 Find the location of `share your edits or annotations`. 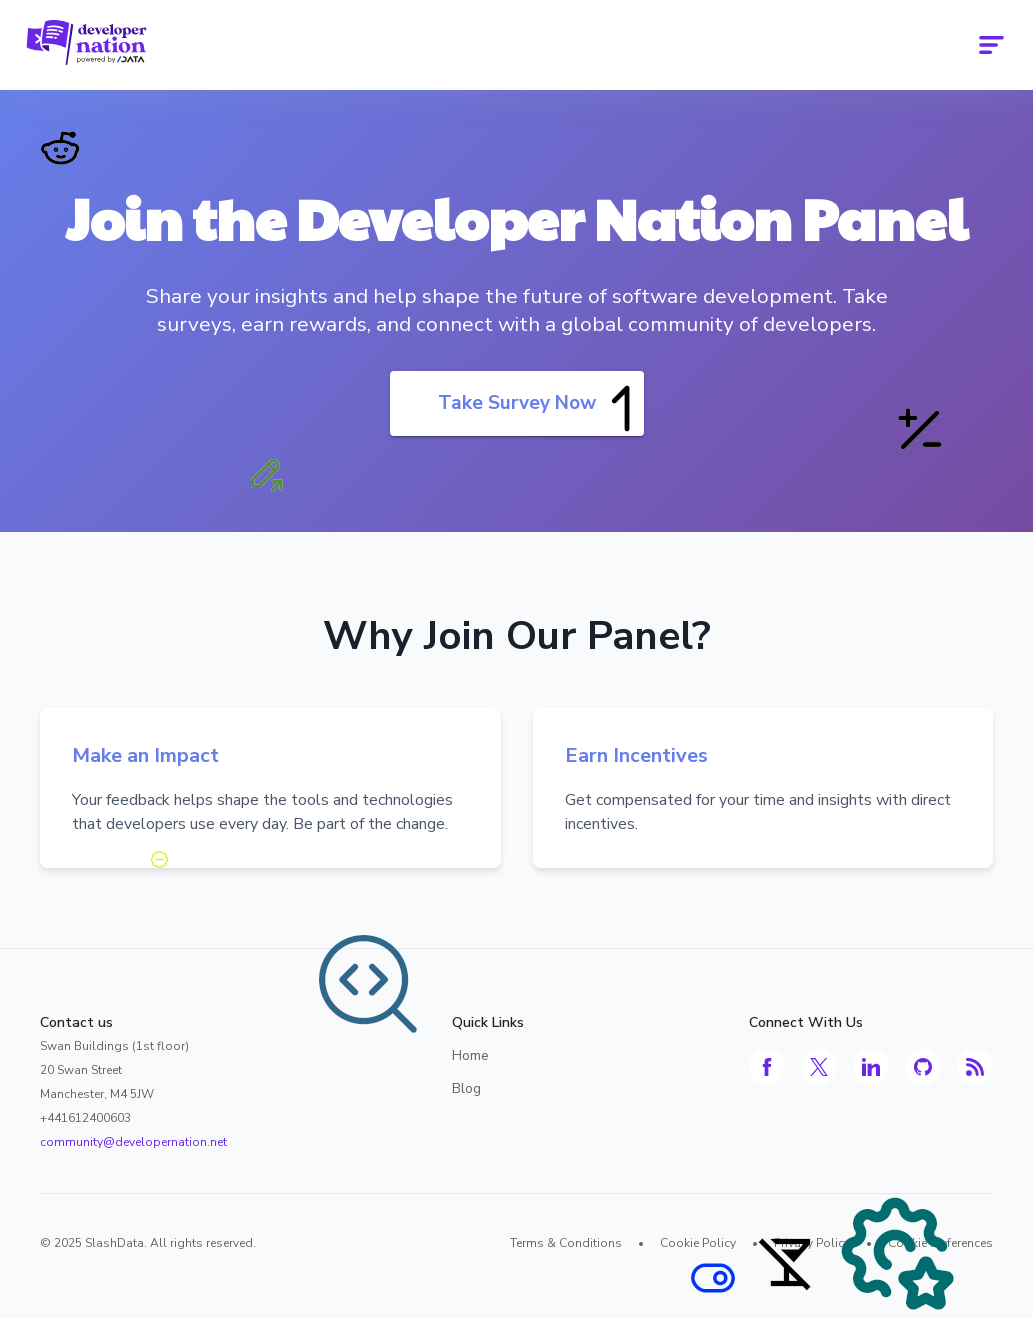

share your edits or annotations is located at coordinates (266, 473).